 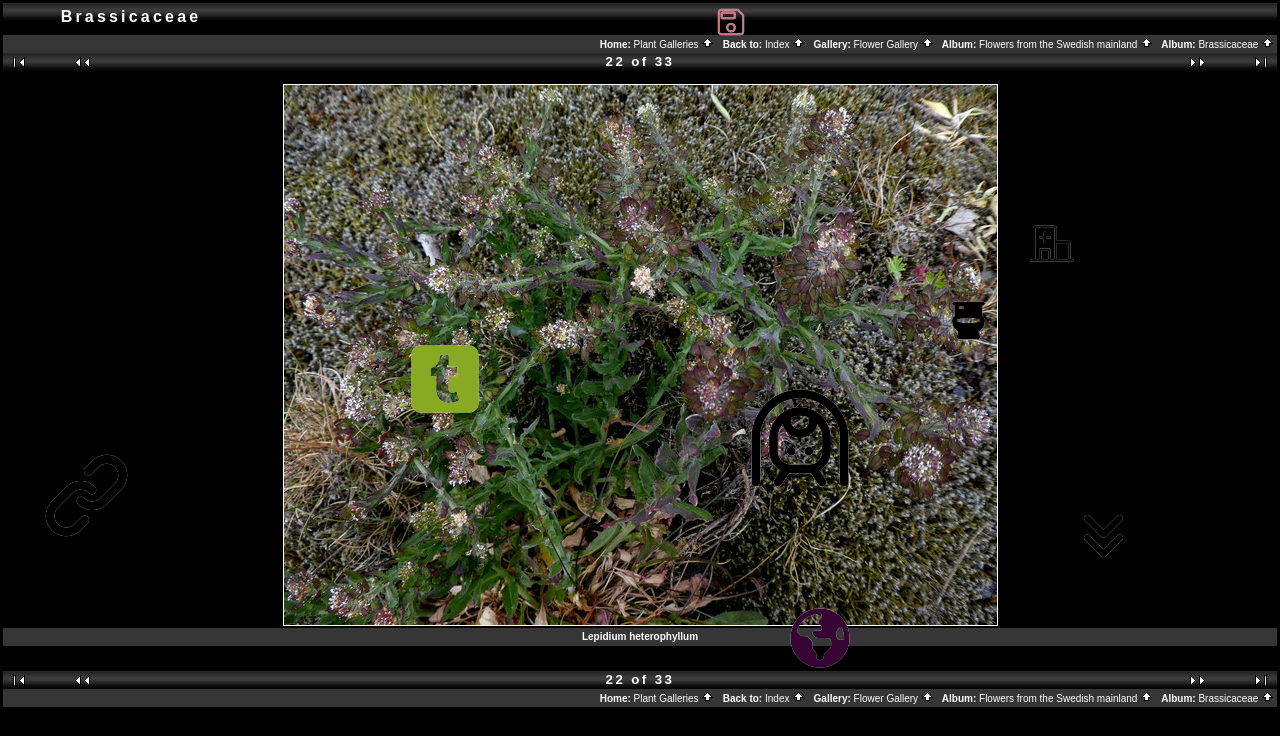 What do you see at coordinates (968, 320) in the screenshot?
I see `indicates restroom or bathroom location` at bounding box center [968, 320].